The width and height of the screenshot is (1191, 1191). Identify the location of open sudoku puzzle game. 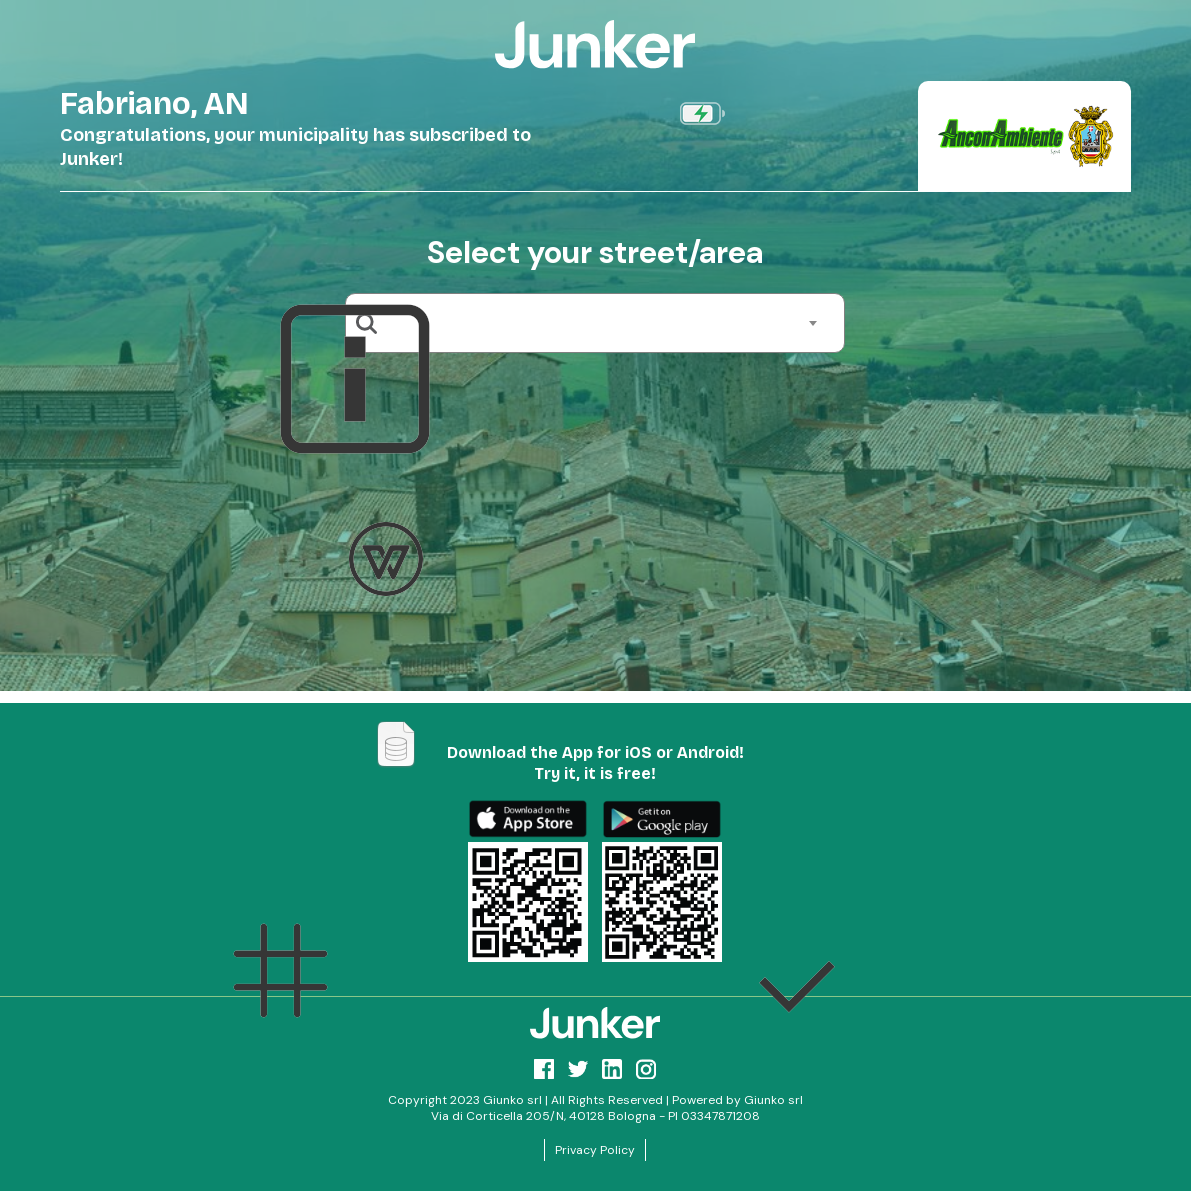
(280, 970).